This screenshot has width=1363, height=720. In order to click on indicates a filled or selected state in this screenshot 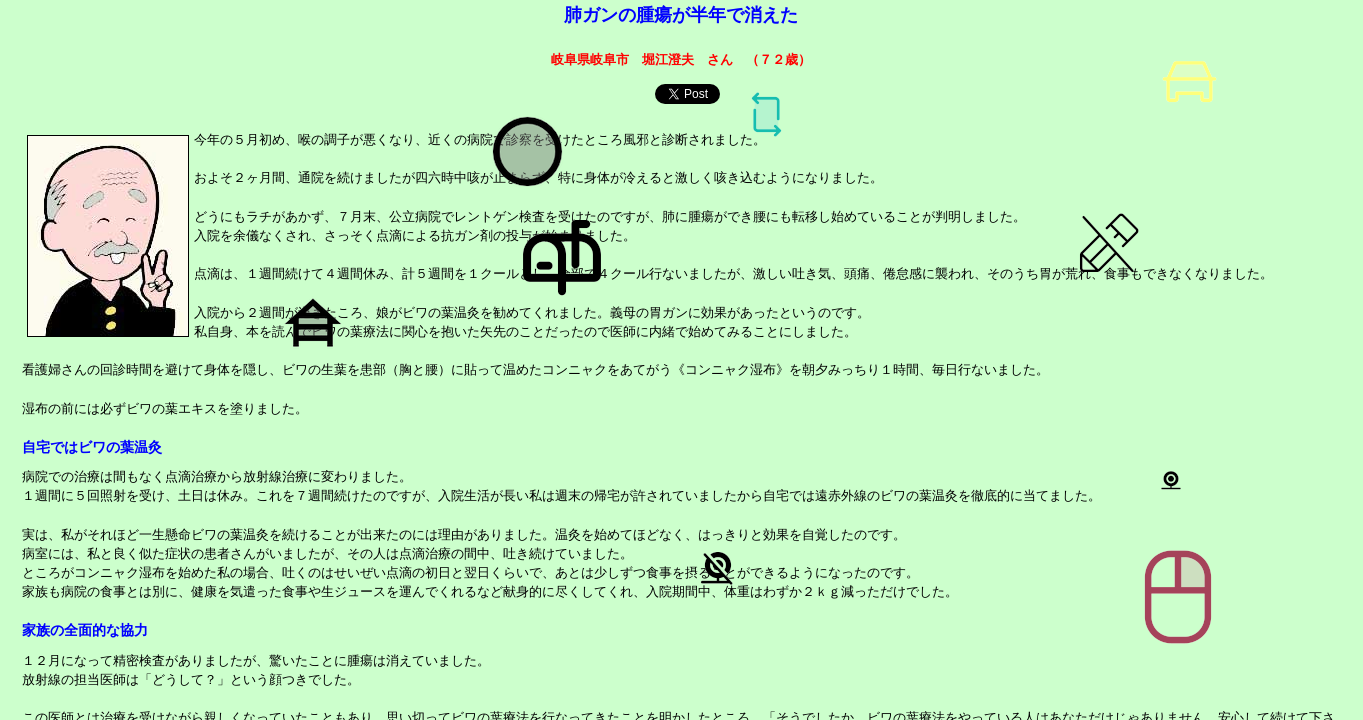, I will do `click(527, 151)`.